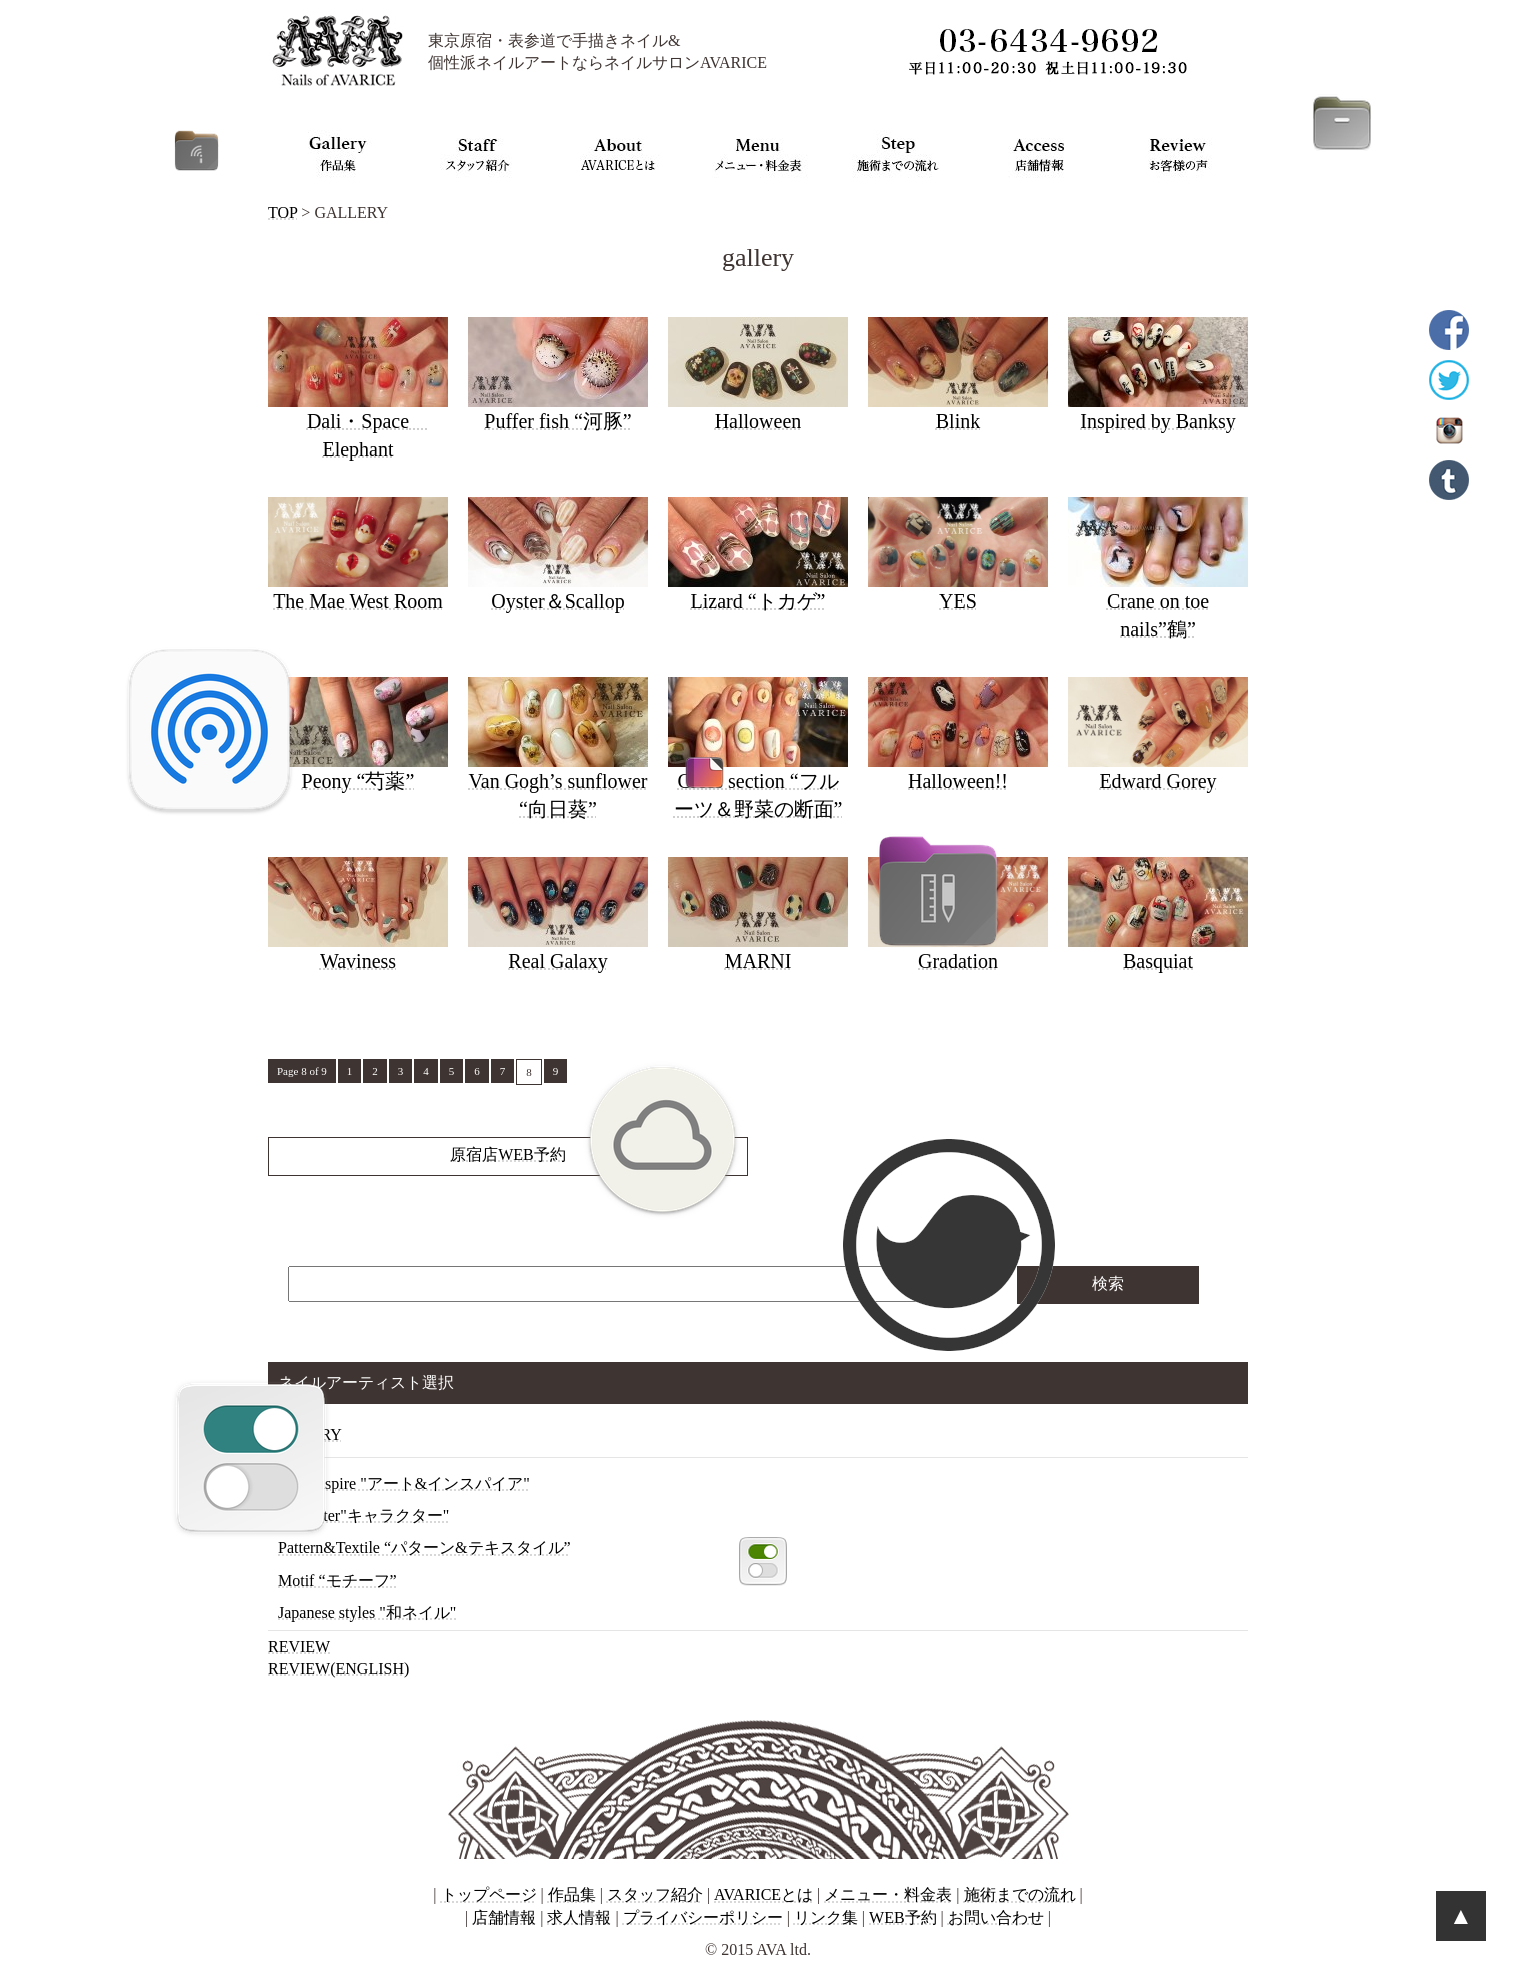 Image resolution: width=1516 pixels, height=1971 pixels. What do you see at coordinates (704, 772) in the screenshot?
I see `customize desktop theme settings` at bounding box center [704, 772].